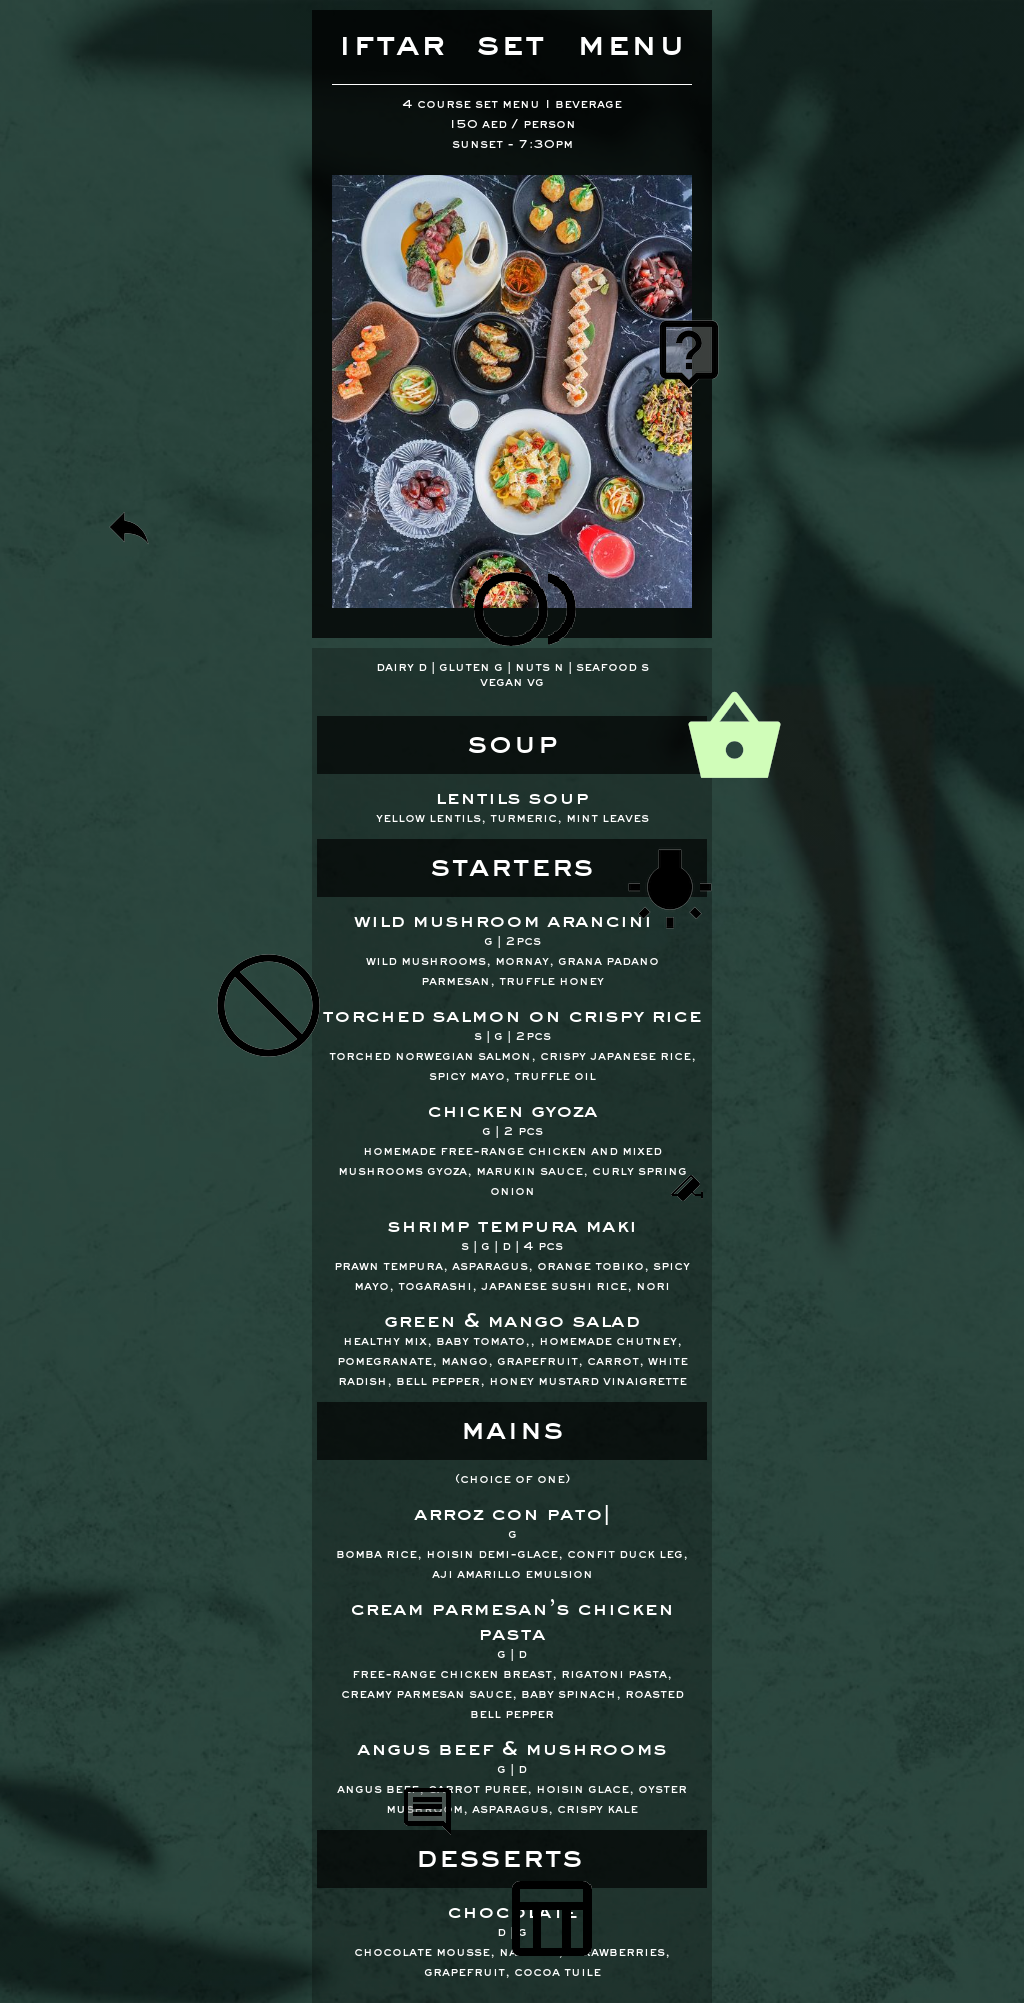 This screenshot has width=1024, height=2003. What do you see at coordinates (687, 1190) in the screenshot?
I see `access security camera feed` at bounding box center [687, 1190].